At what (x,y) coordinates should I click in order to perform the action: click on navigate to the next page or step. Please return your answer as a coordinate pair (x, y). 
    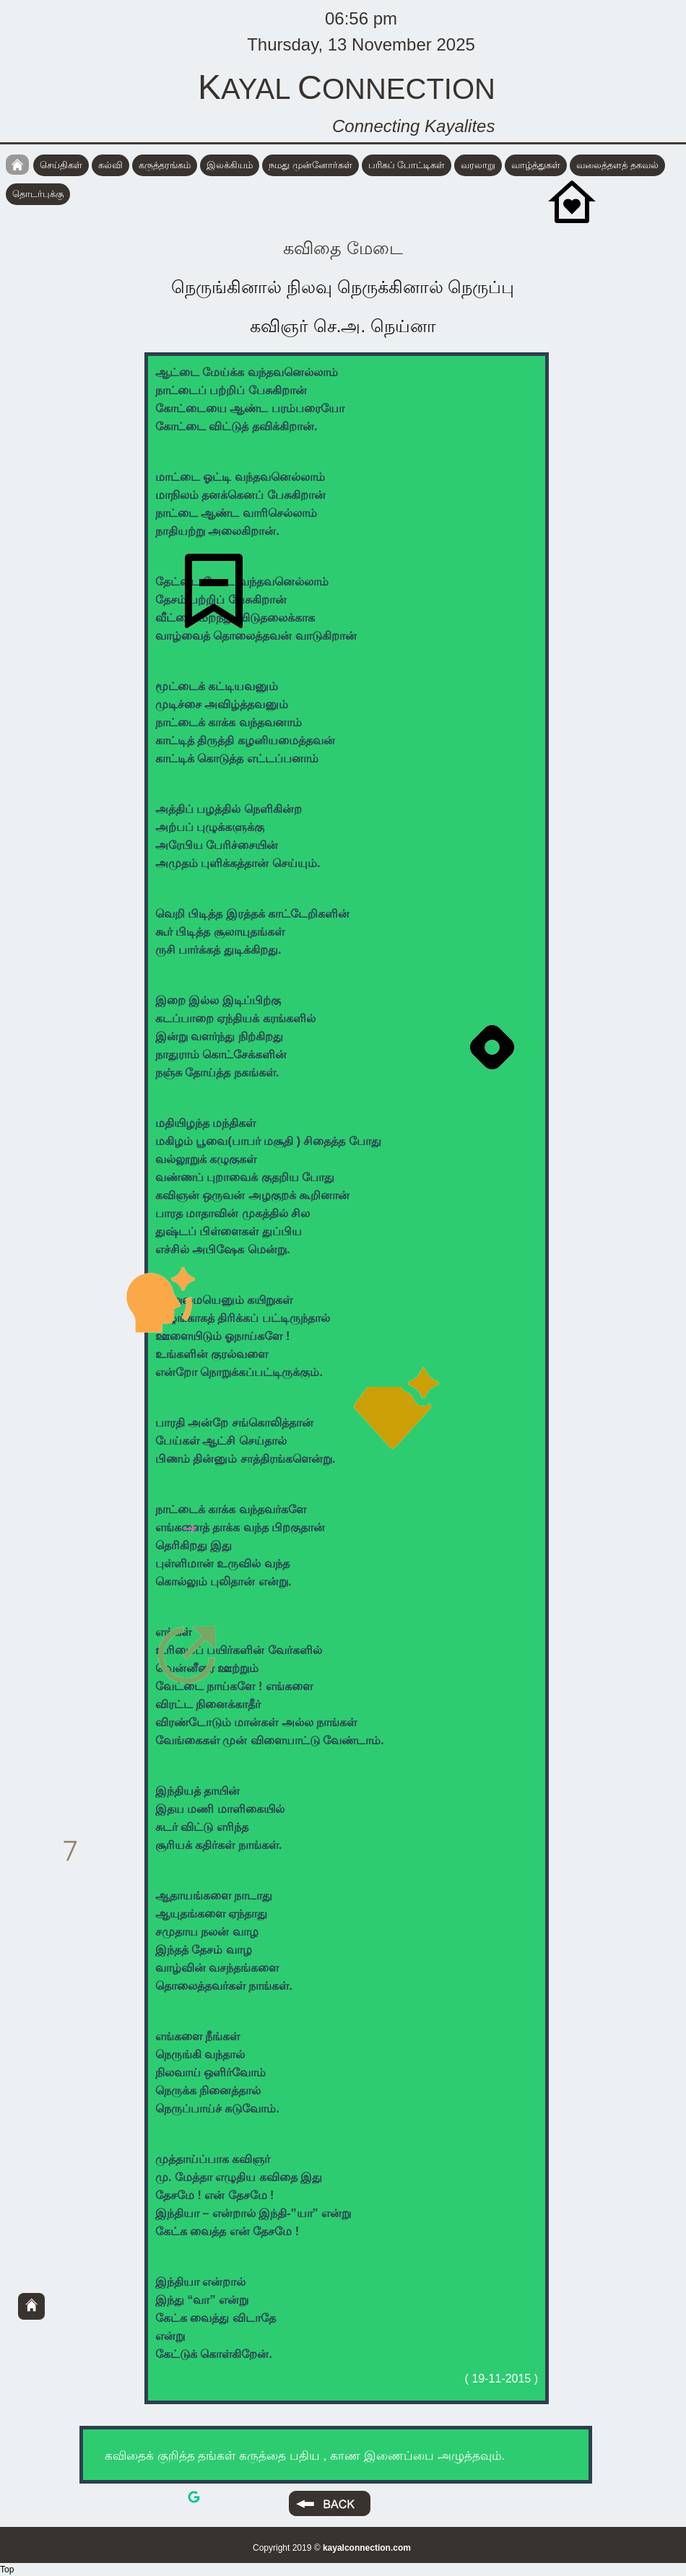
    Looking at the image, I should click on (189, 1528).